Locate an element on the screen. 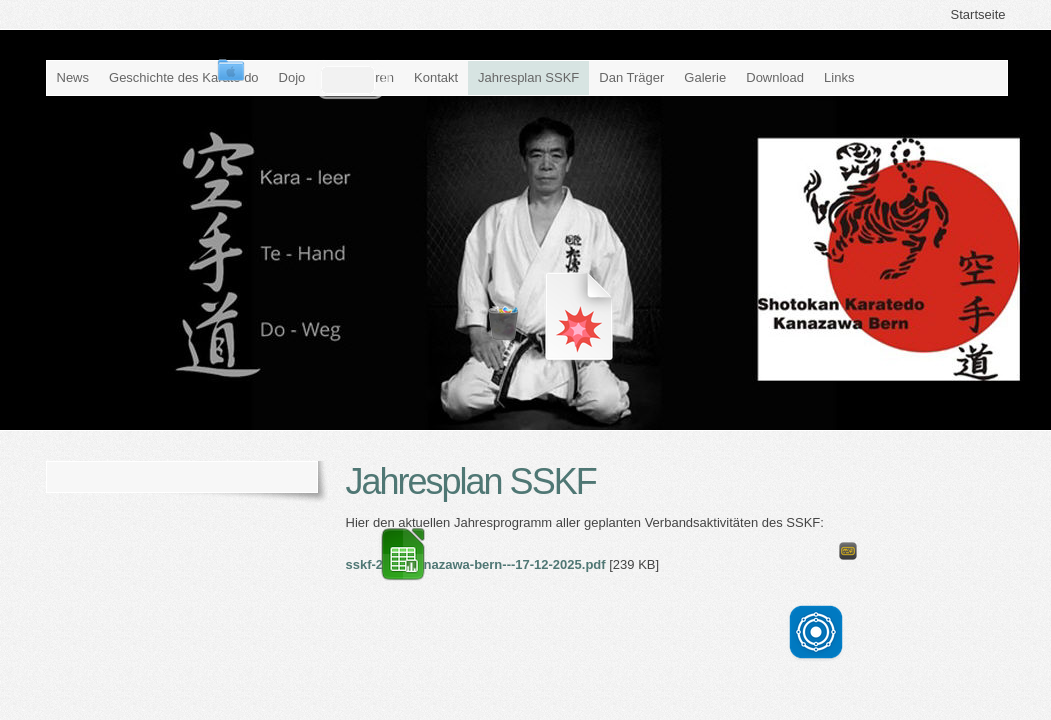 The width and height of the screenshot is (1051, 720). open trash to view deleted files is located at coordinates (503, 323).